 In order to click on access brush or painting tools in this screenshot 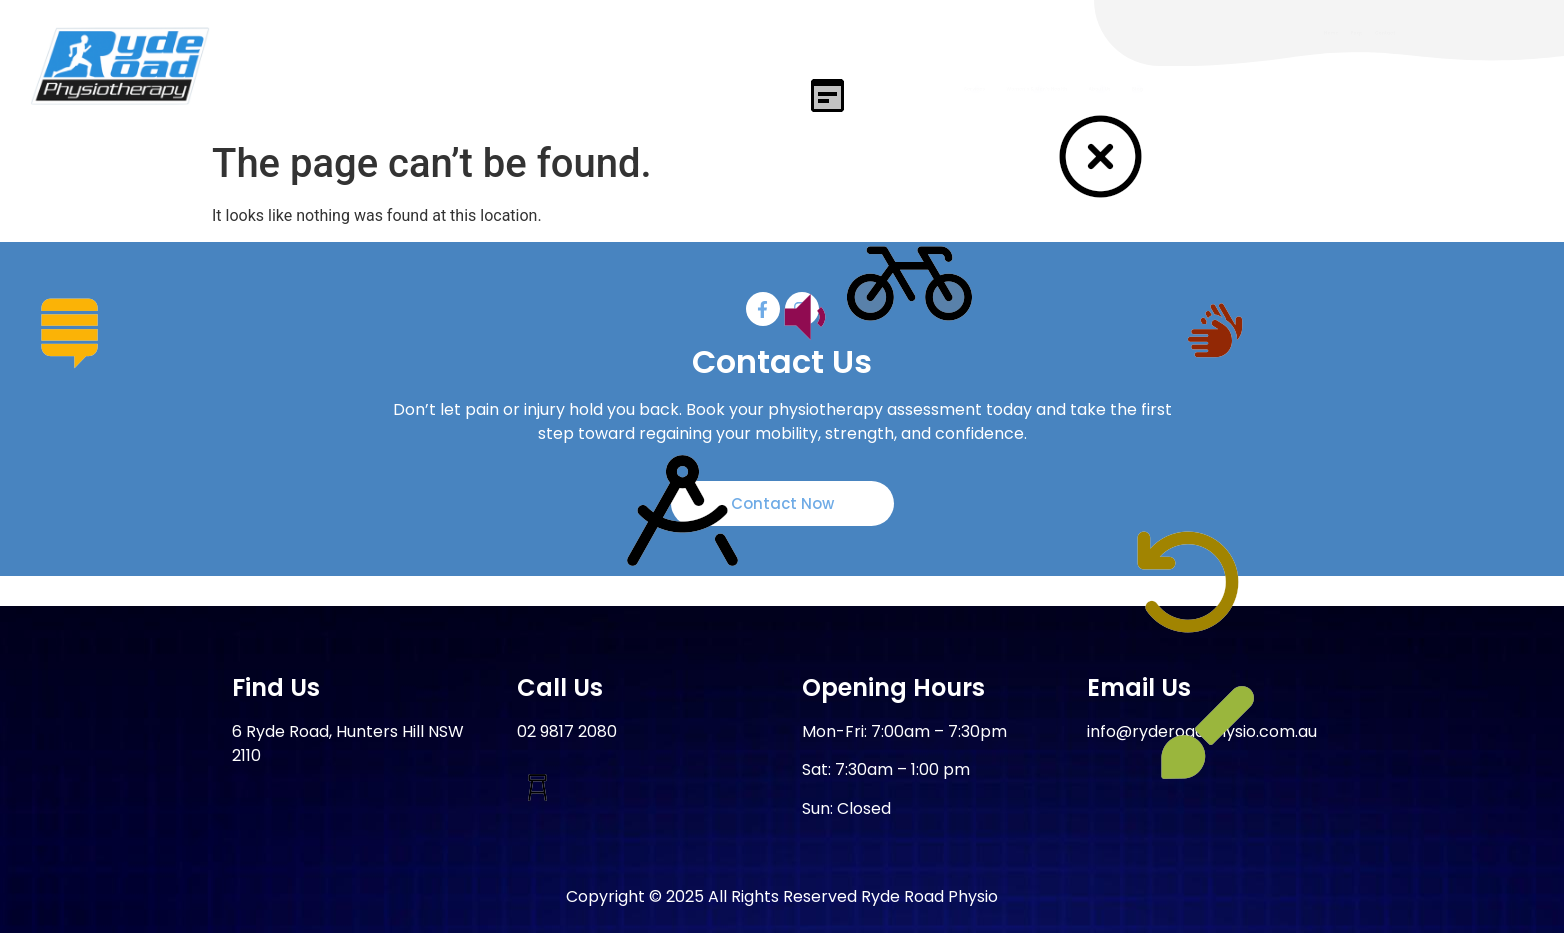, I will do `click(1207, 732)`.